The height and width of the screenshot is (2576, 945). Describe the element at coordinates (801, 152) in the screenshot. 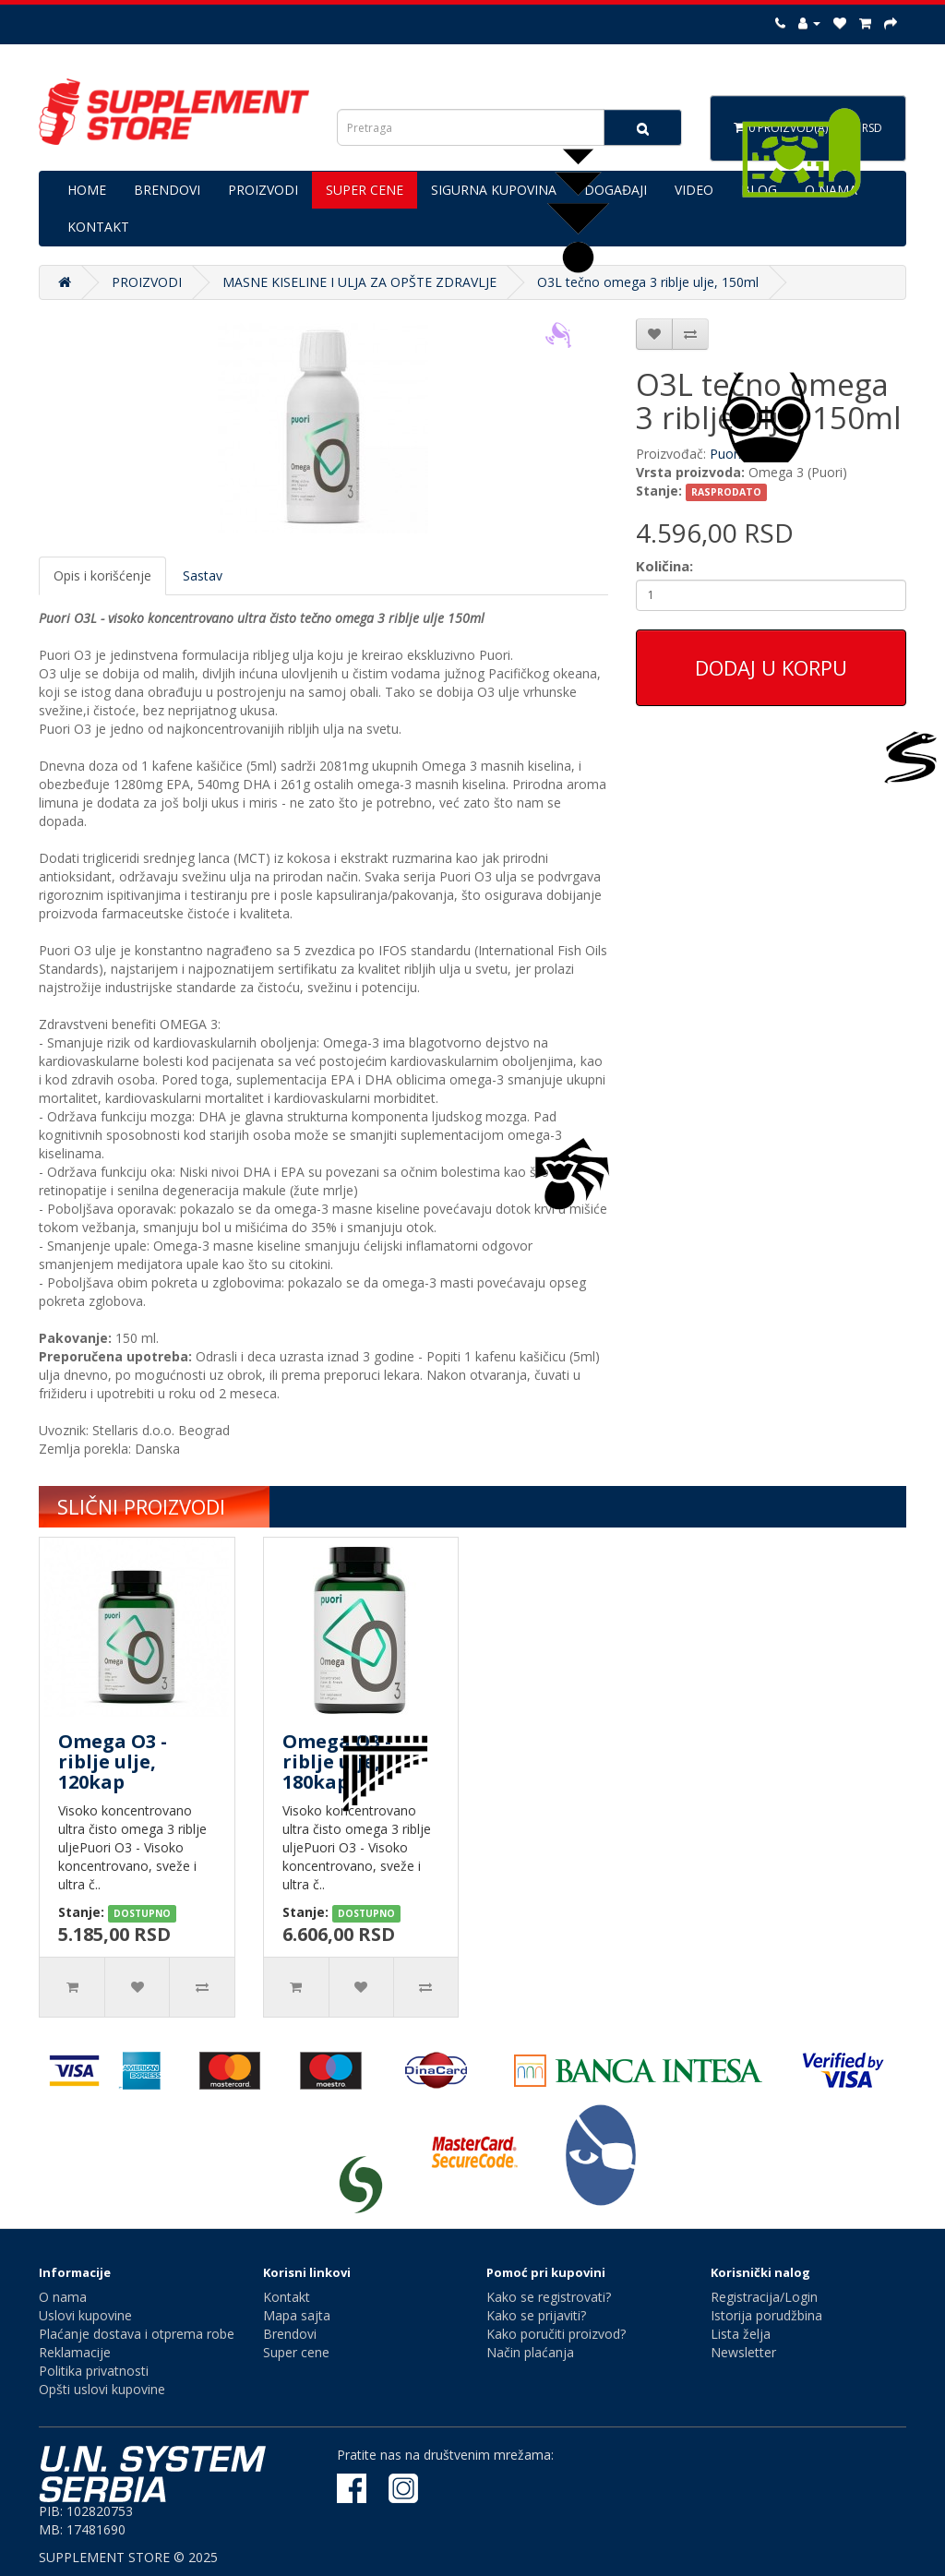

I see `view armor crafting blueprint` at that location.